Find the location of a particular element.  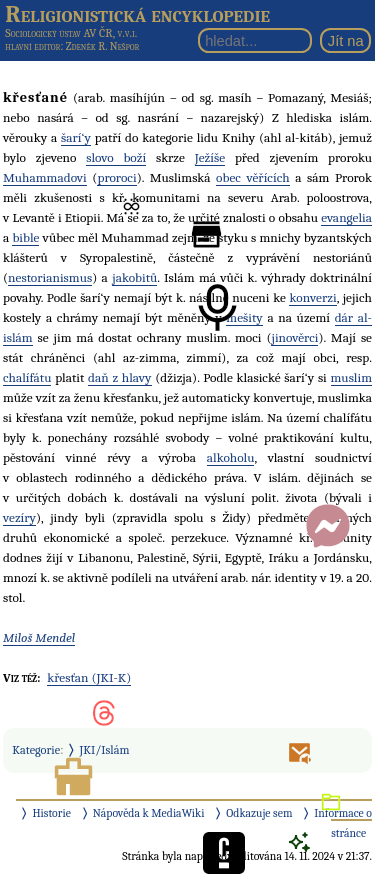

tap to start voice recording is located at coordinates (217, 307).